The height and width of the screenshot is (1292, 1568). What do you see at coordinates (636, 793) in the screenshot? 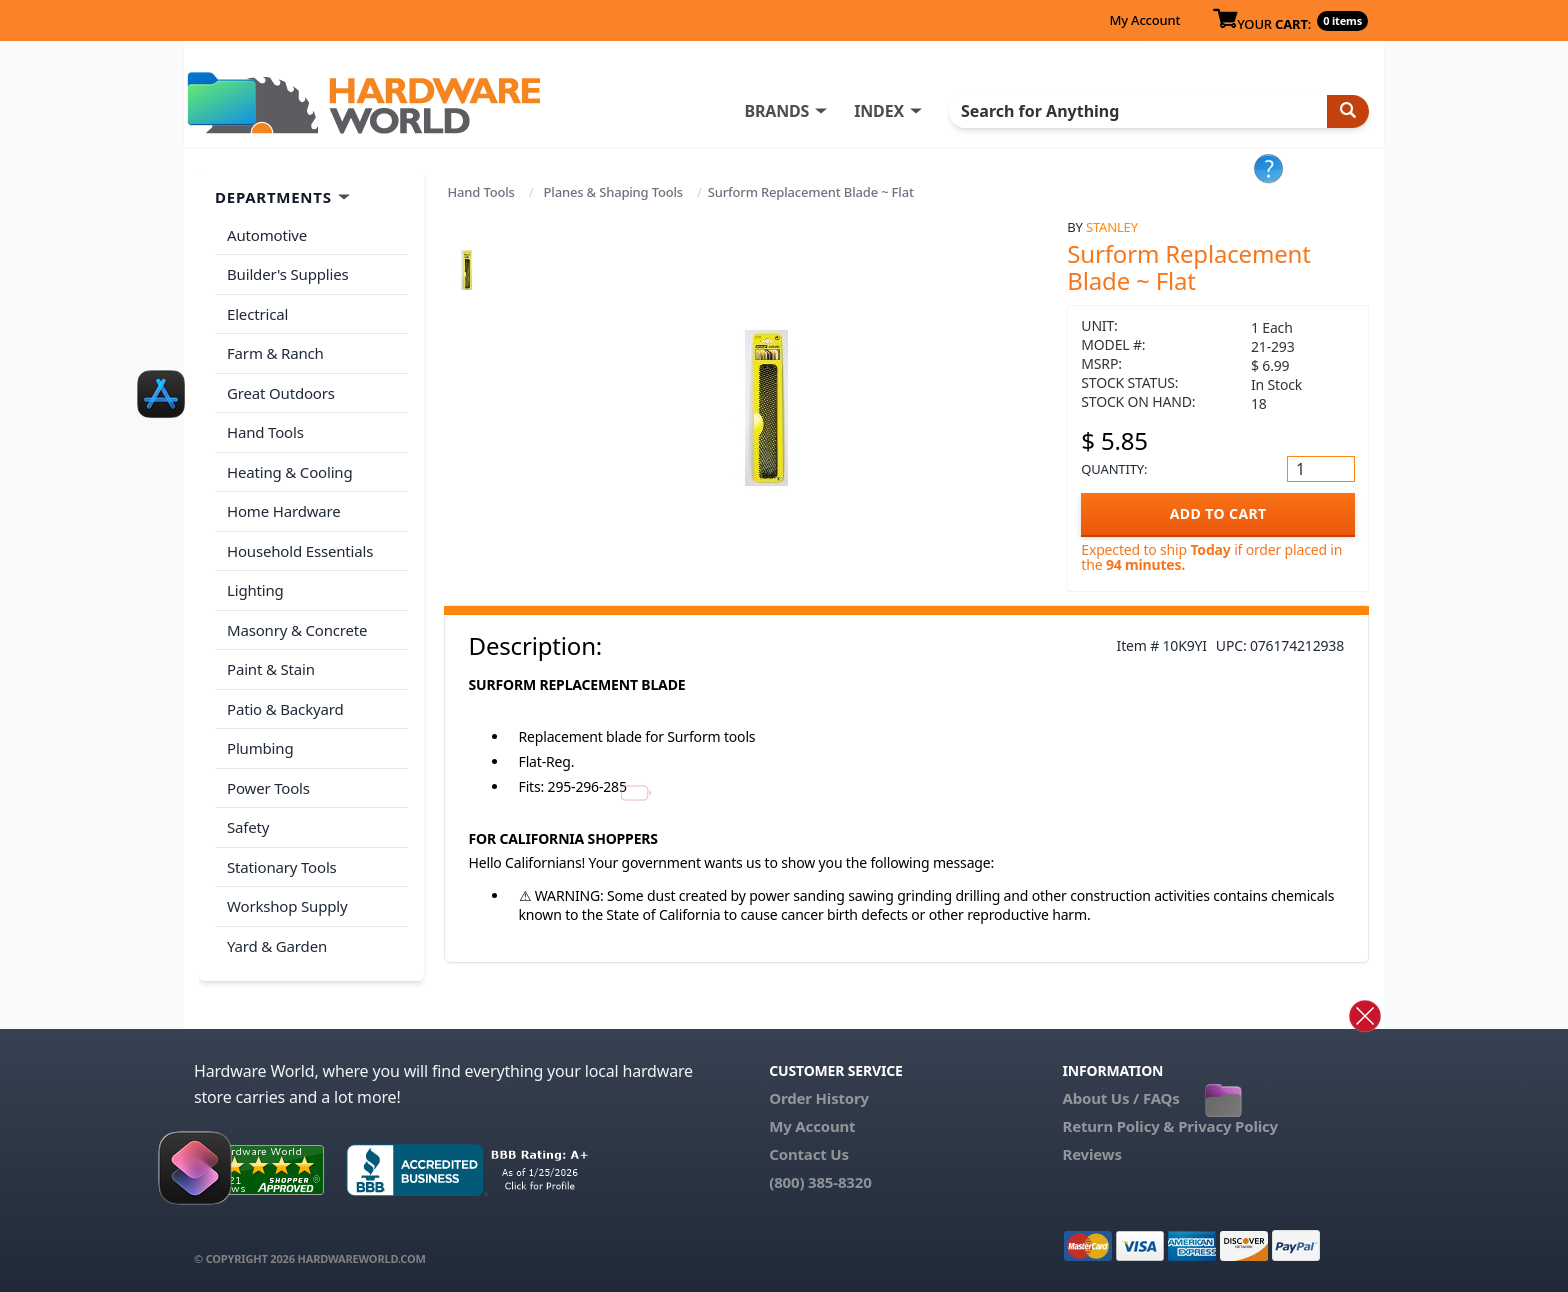
I see `indicates battery is completely empty` at bounding box center [636, 793].